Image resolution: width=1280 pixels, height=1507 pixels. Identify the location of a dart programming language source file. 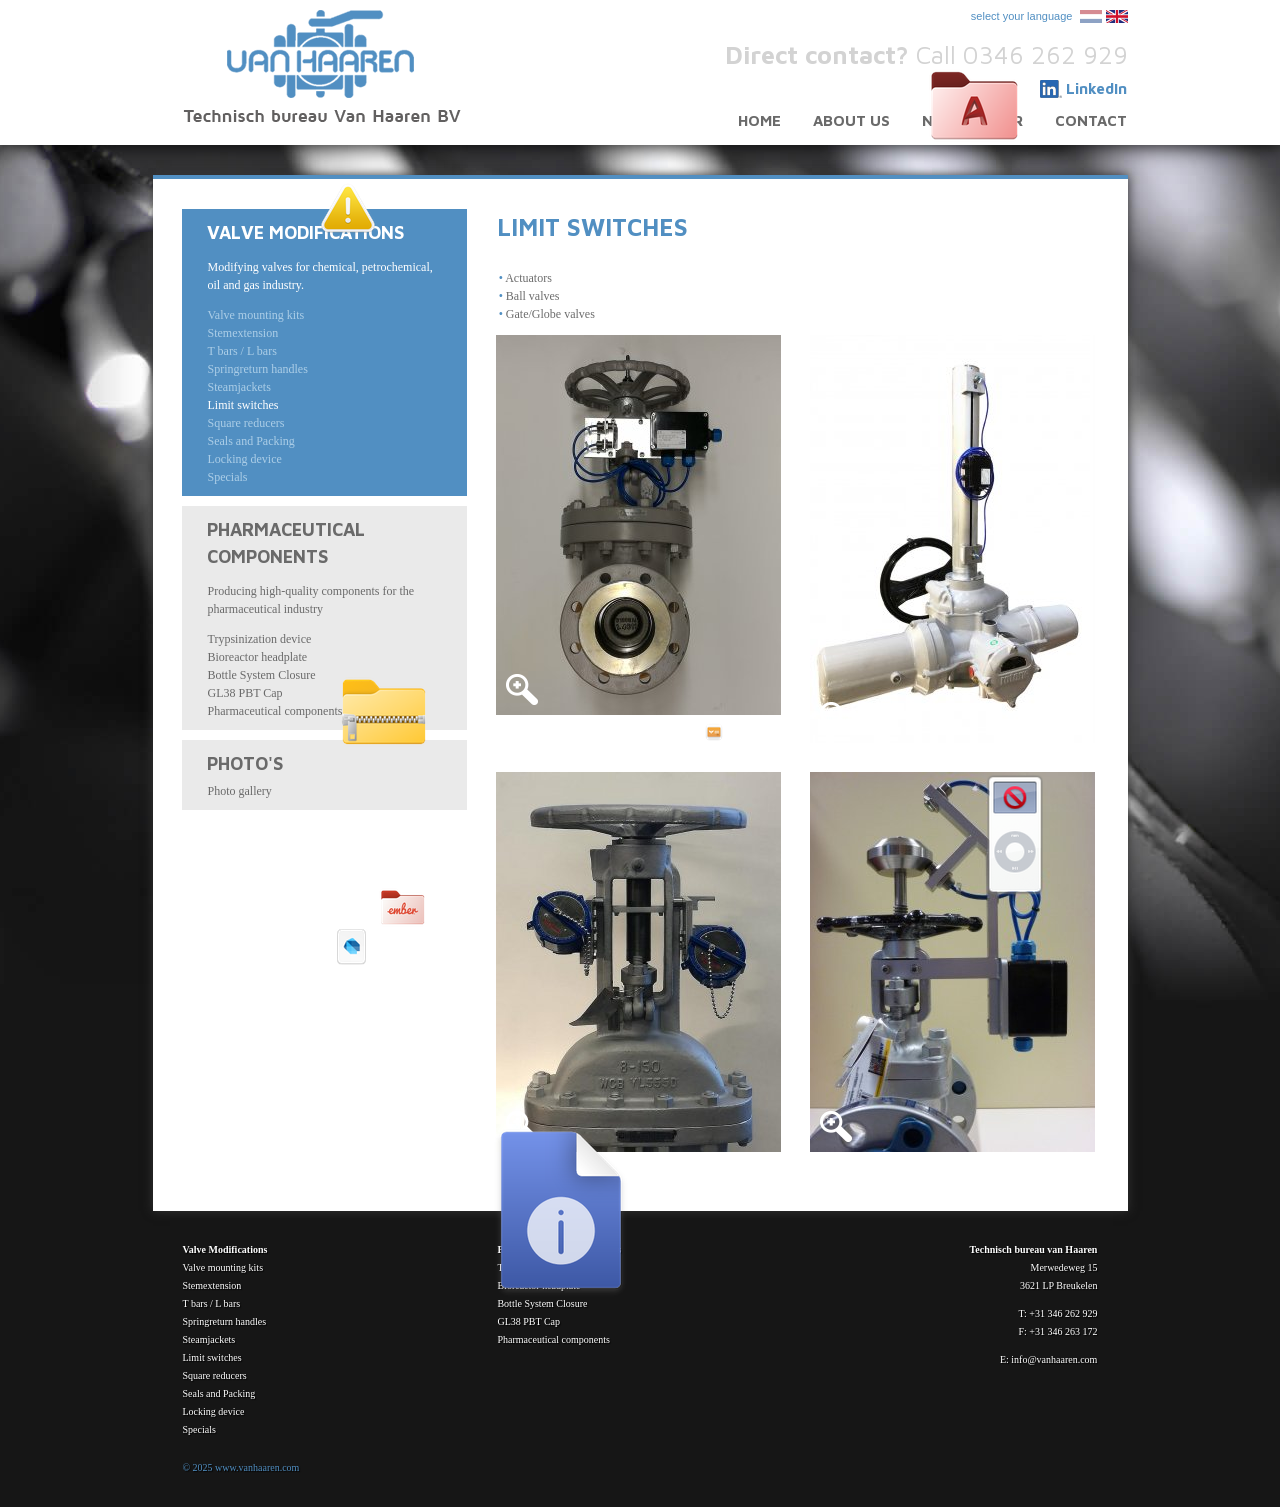
(351, 946).